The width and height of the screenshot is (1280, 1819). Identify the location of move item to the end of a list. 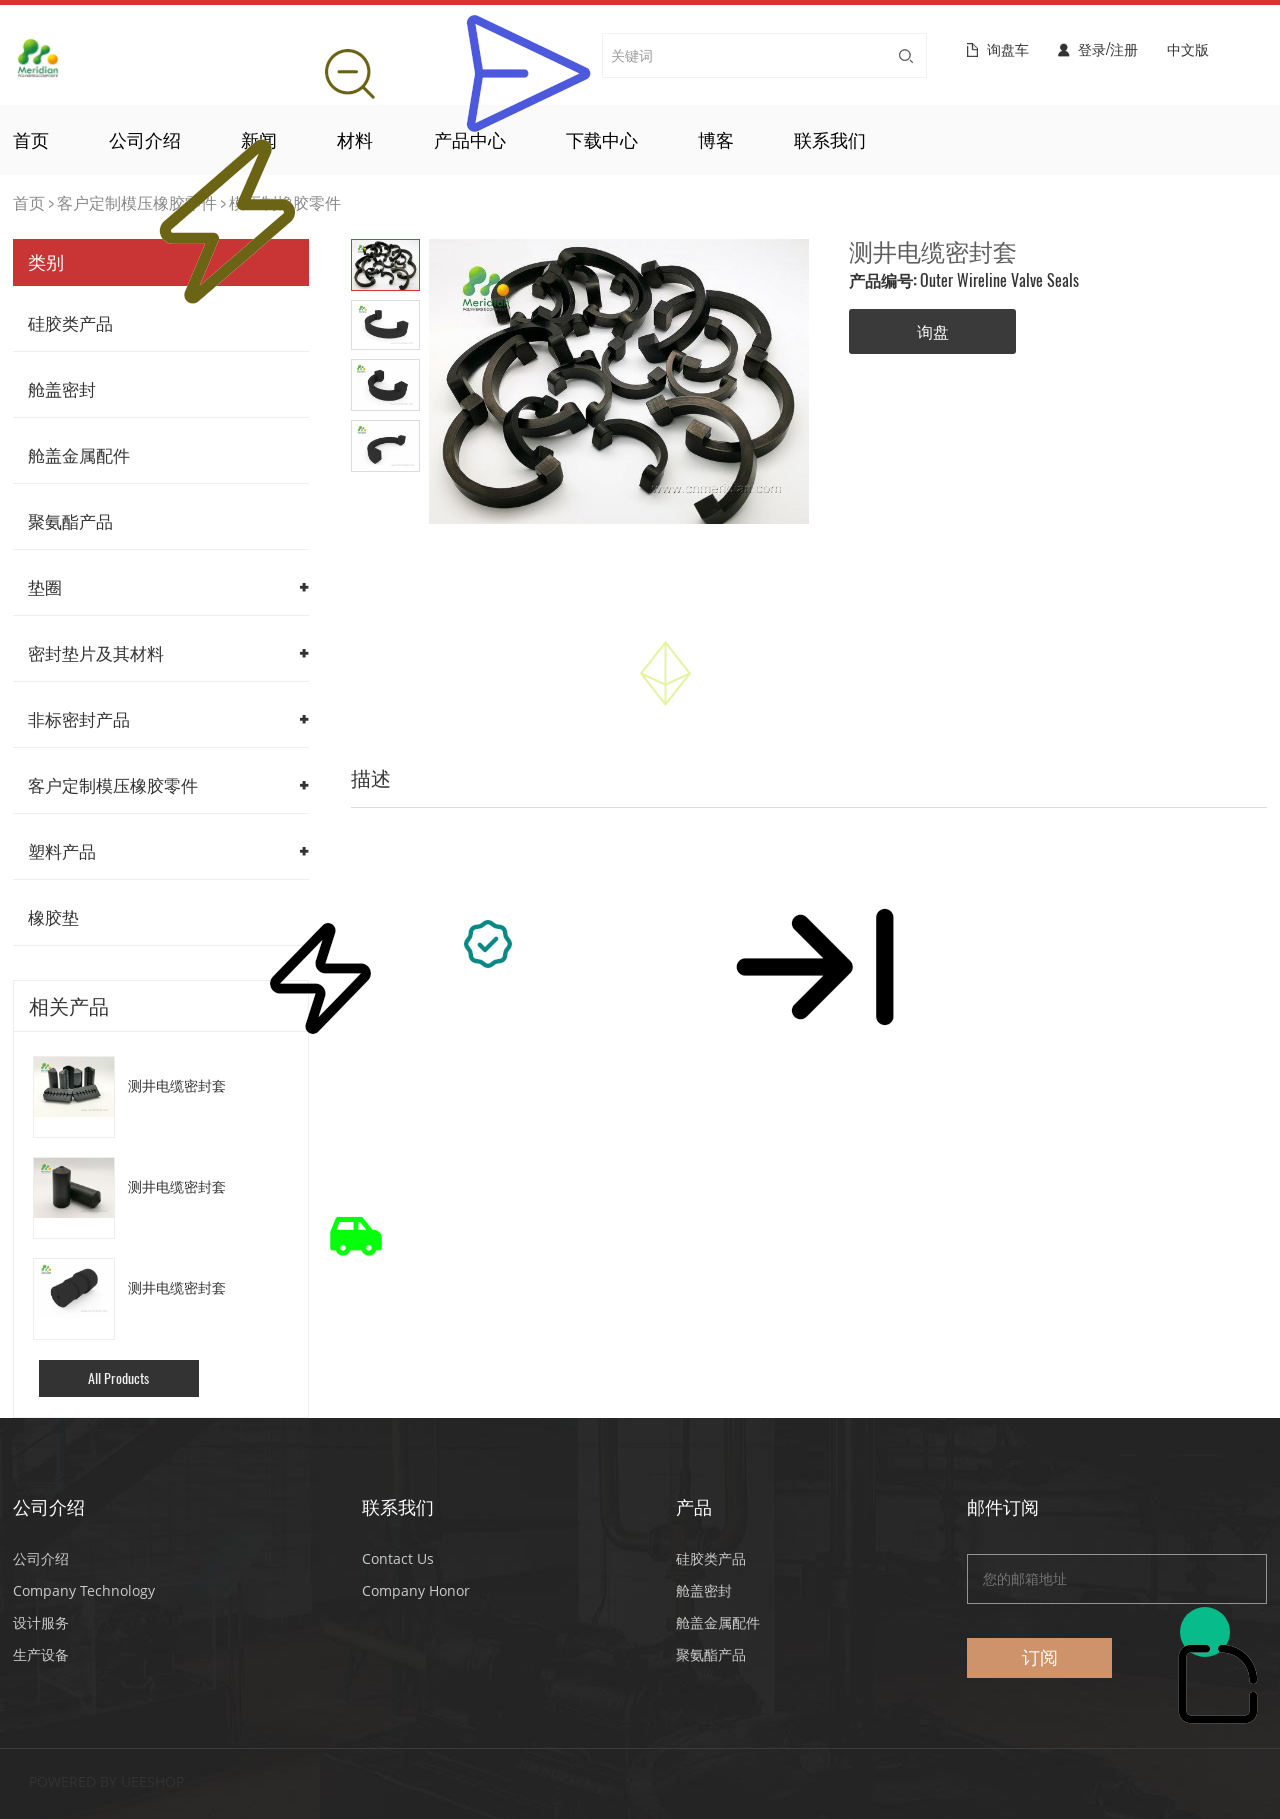
(818, 967).